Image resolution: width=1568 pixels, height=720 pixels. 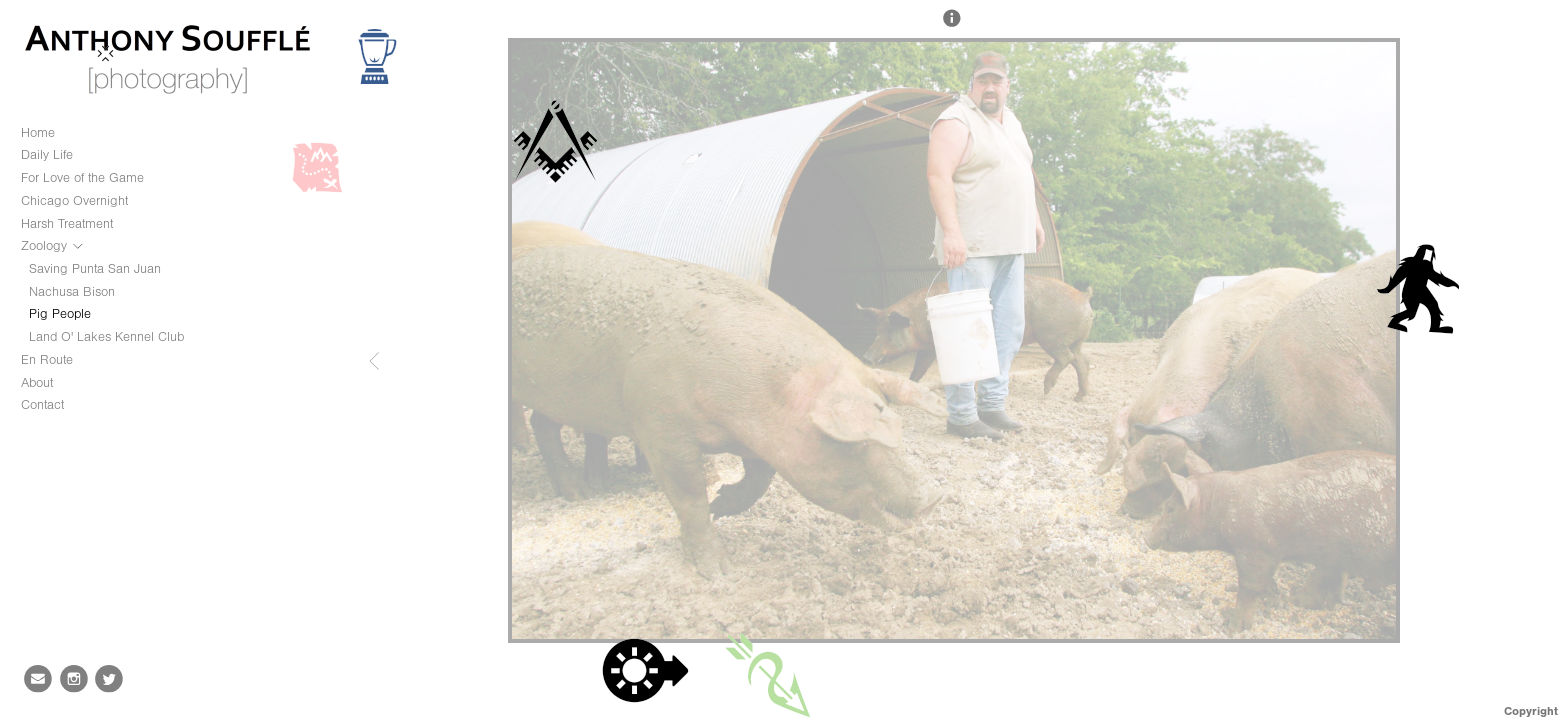 I want to click on access blending or mixing tools, so click(x=374, y=56).